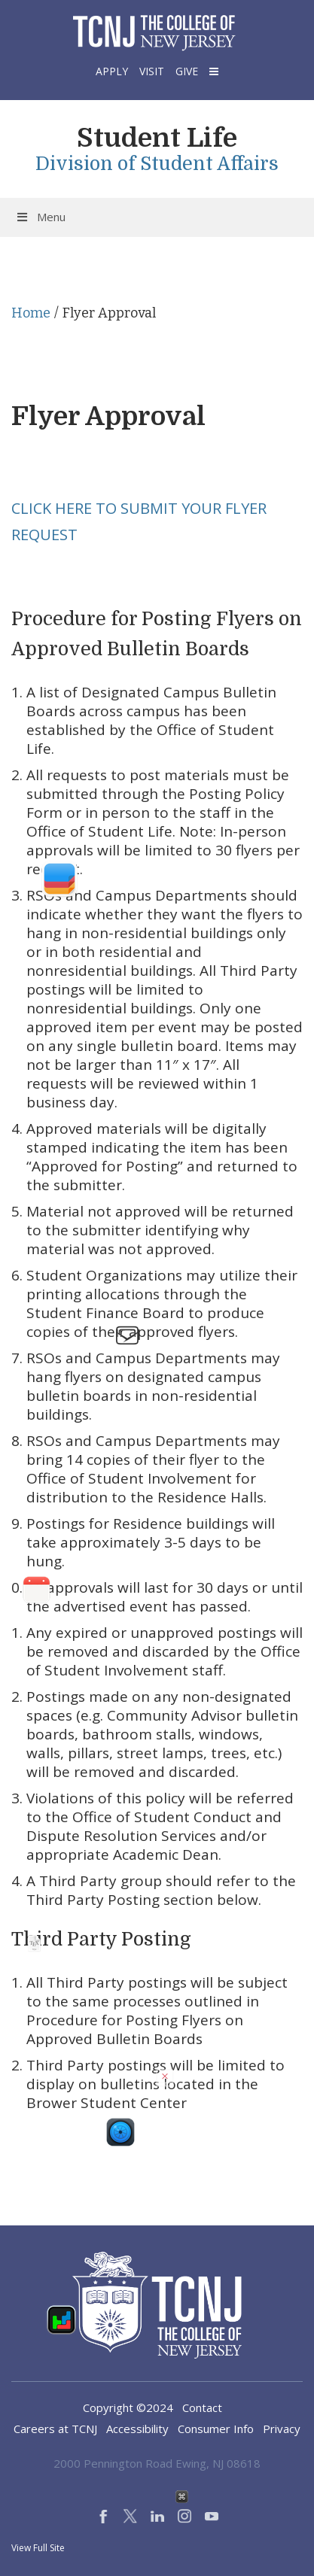 Image resolution: width=314 pixels, height=2576 pixels. I want to click on open digikam photo management app, so click(120, 2132).